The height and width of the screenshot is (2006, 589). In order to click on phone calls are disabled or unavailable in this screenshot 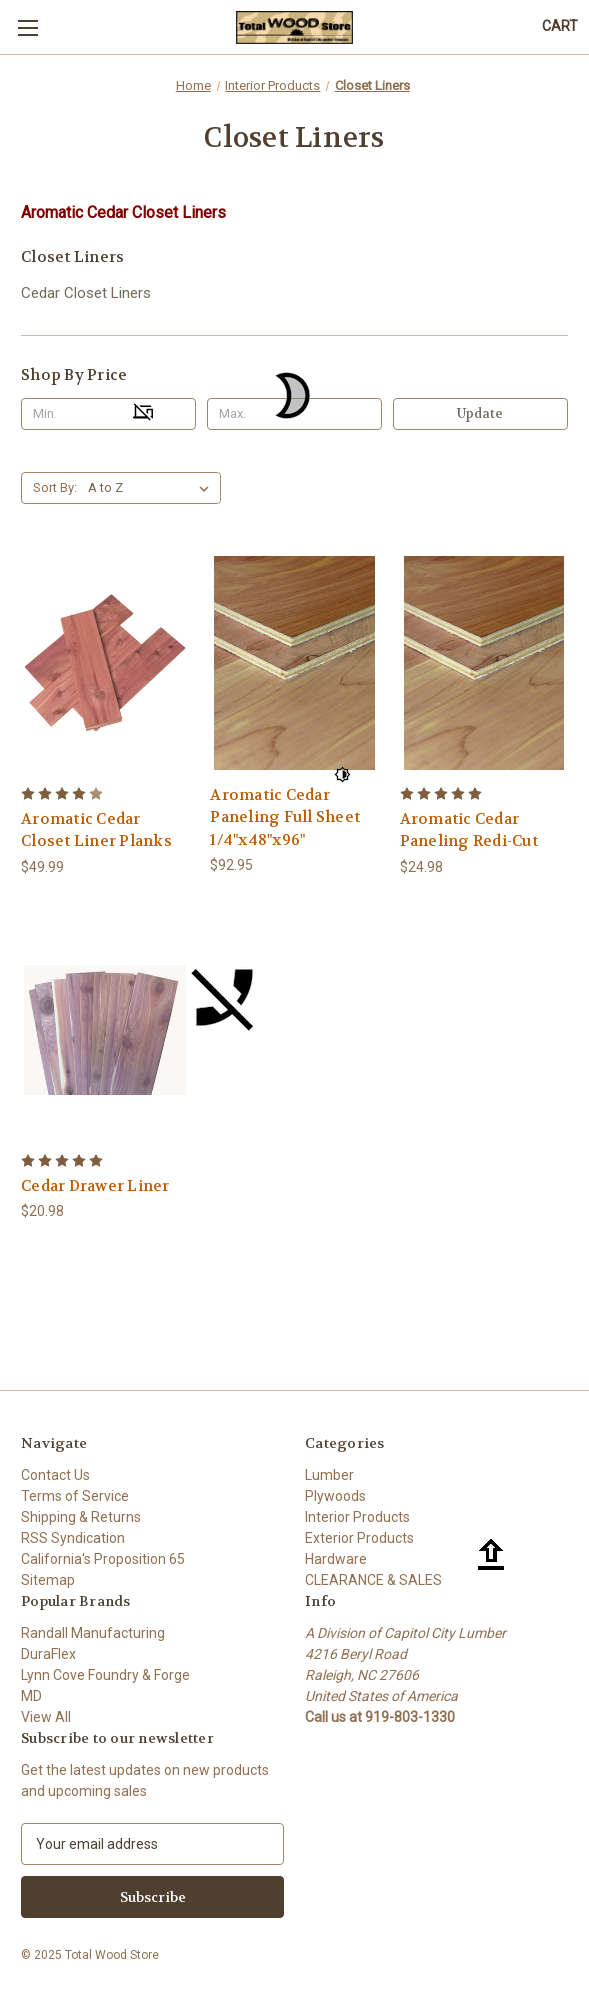, I will do `click(224, 997)`.